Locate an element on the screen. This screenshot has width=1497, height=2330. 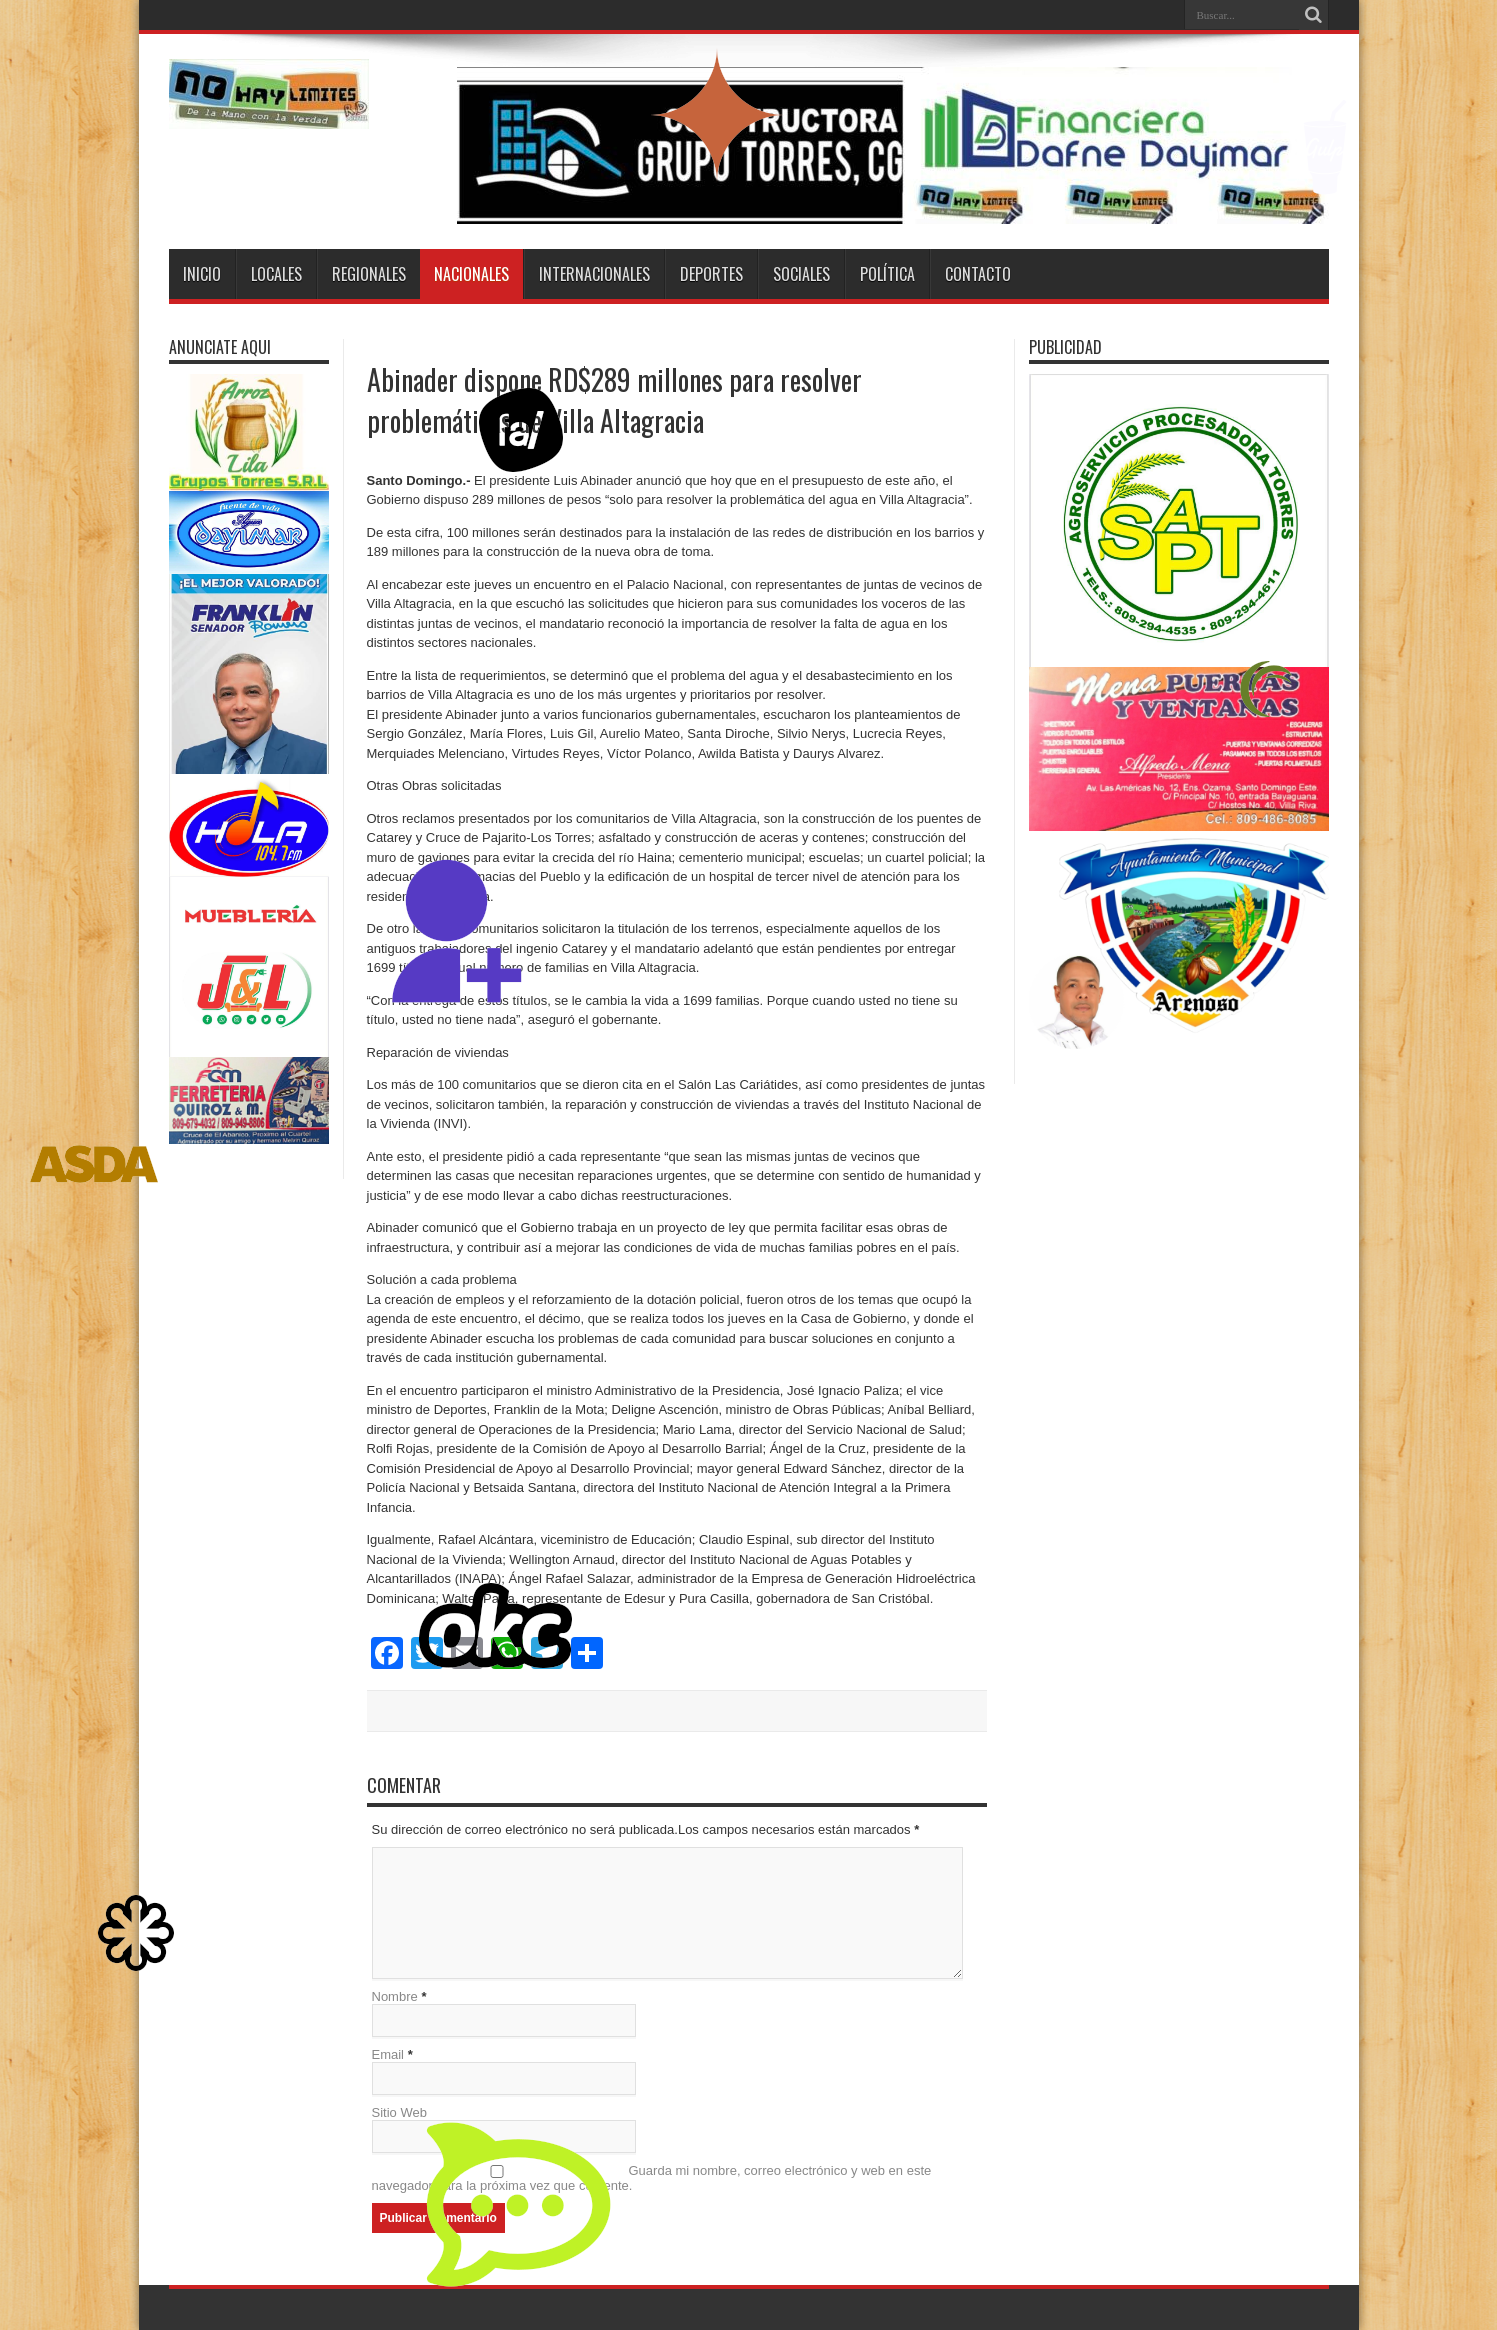
open Google Gemini AI assistant is located at coordinates (717, 115).